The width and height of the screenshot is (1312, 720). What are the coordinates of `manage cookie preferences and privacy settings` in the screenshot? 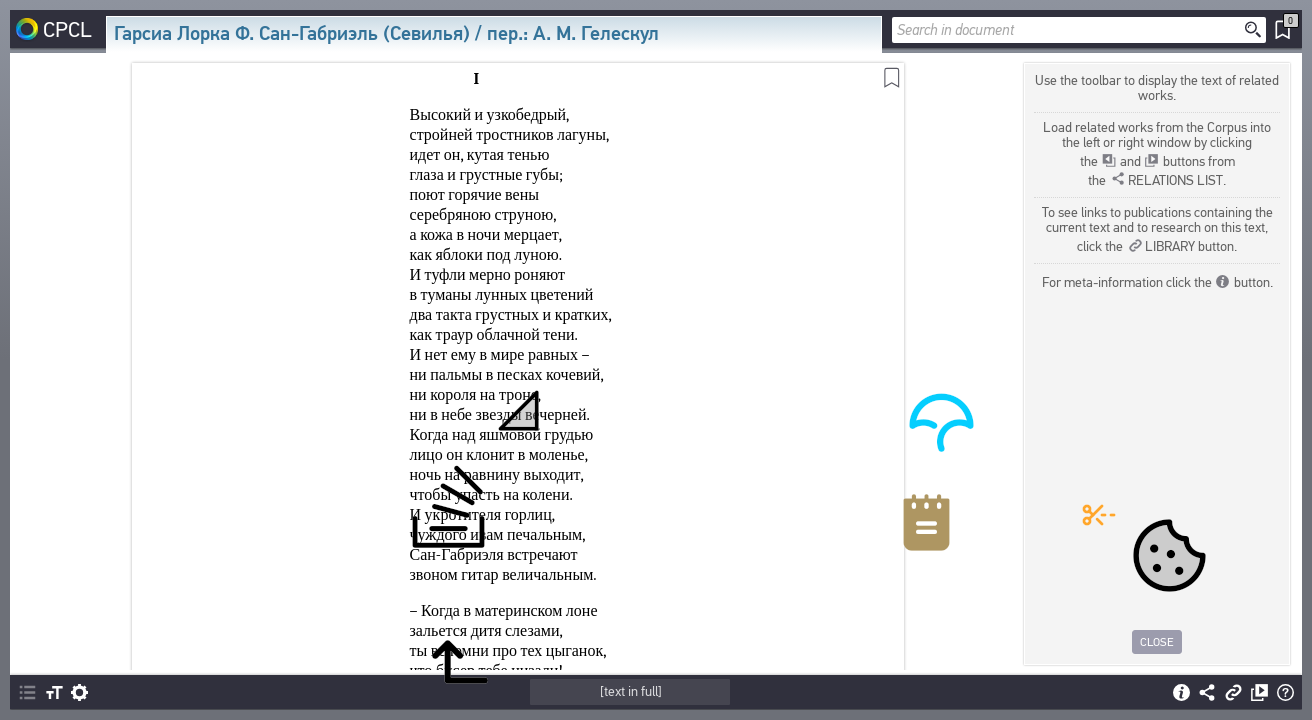 It's located at (1169, 555).